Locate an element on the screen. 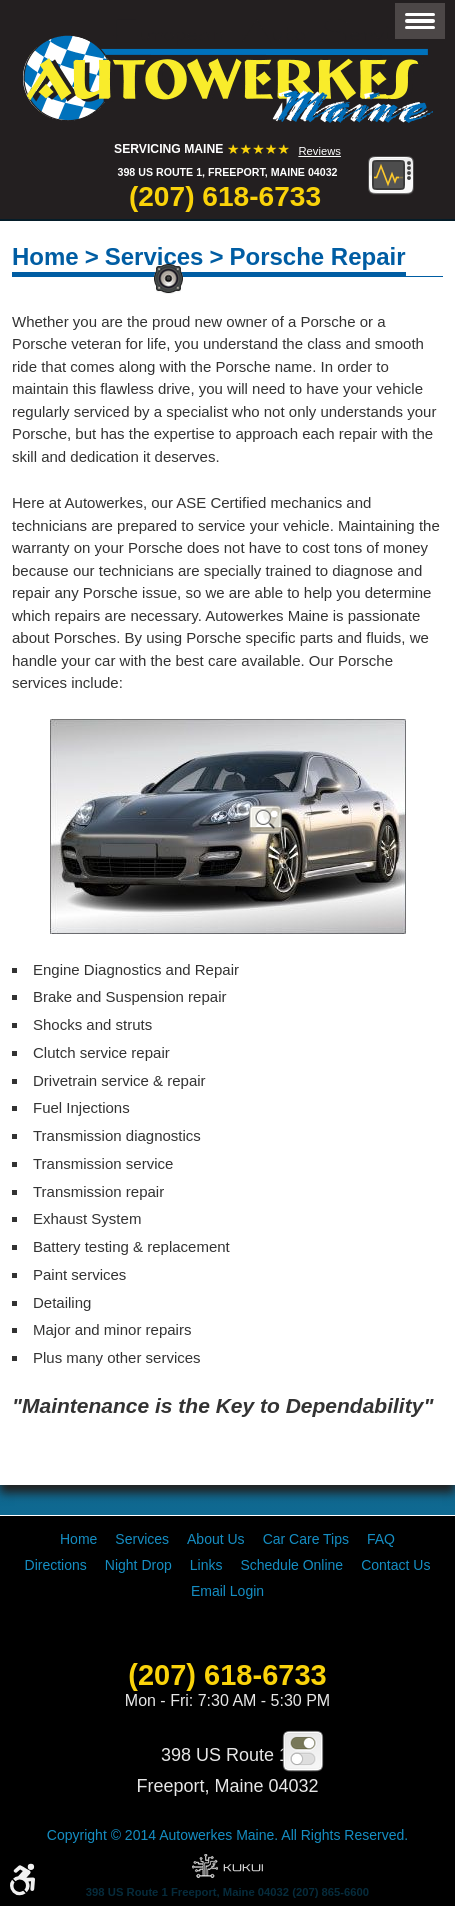 Image resolution: width=455 pixels, height=1906 pixels. adjust speaker or audio output settings is located at coordinates (168, 278).